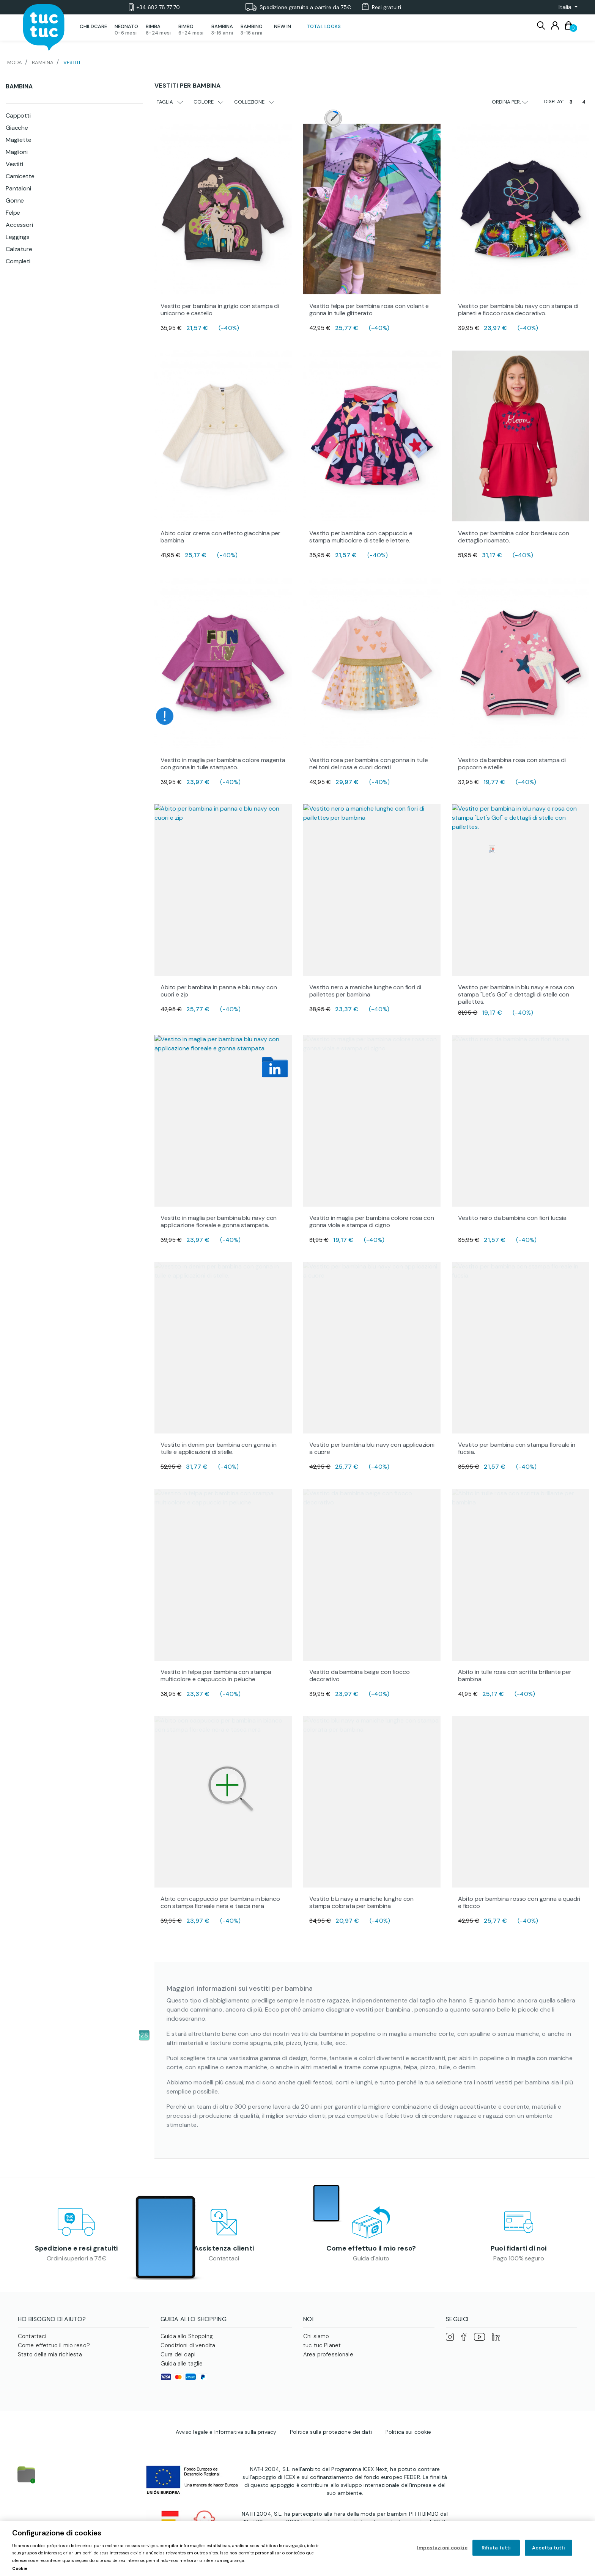 The image size is (595, 2576). I want to click on open atril document viewer, so click(492, 849).